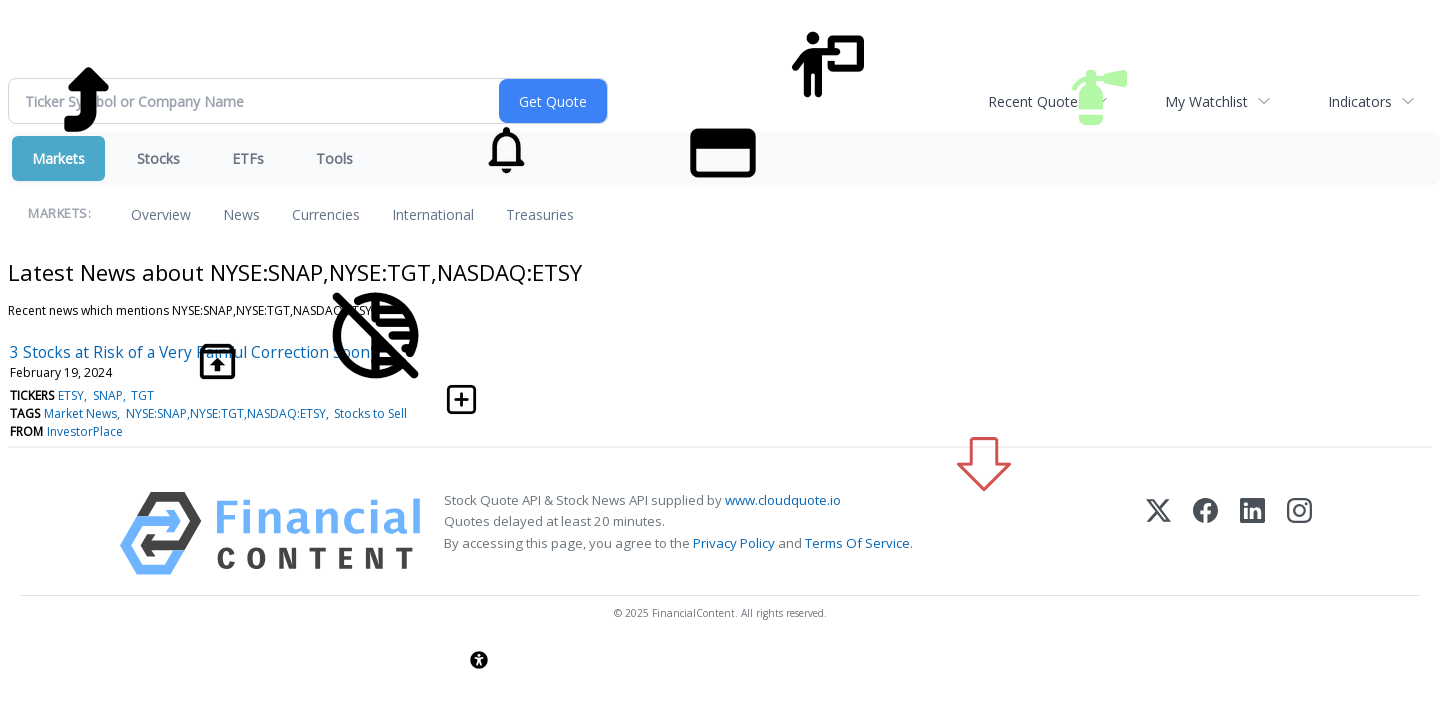  I want to click on download a file or content, so click(984, 462).